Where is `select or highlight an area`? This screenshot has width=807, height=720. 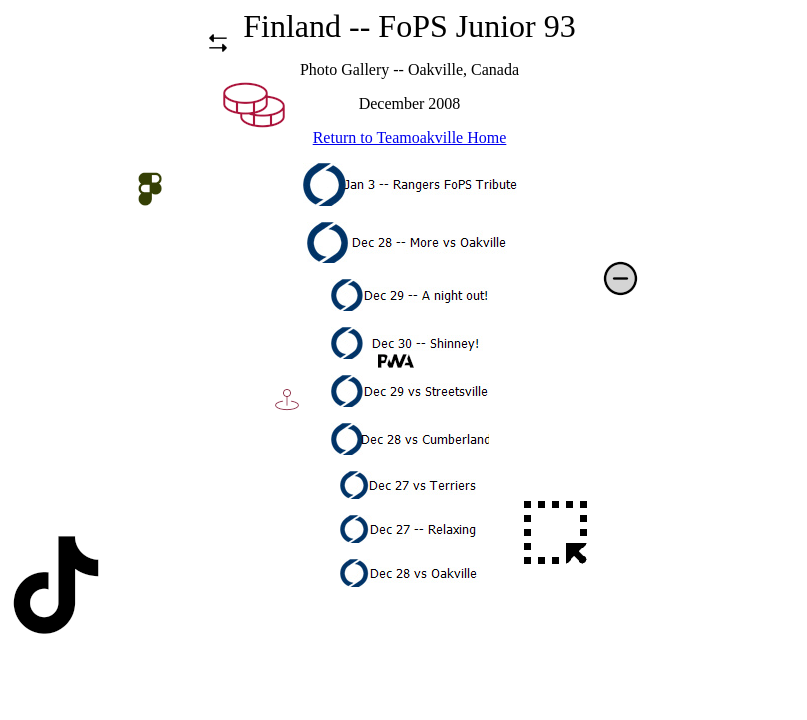 select or highlight an area is located at coordinates (555, 532).